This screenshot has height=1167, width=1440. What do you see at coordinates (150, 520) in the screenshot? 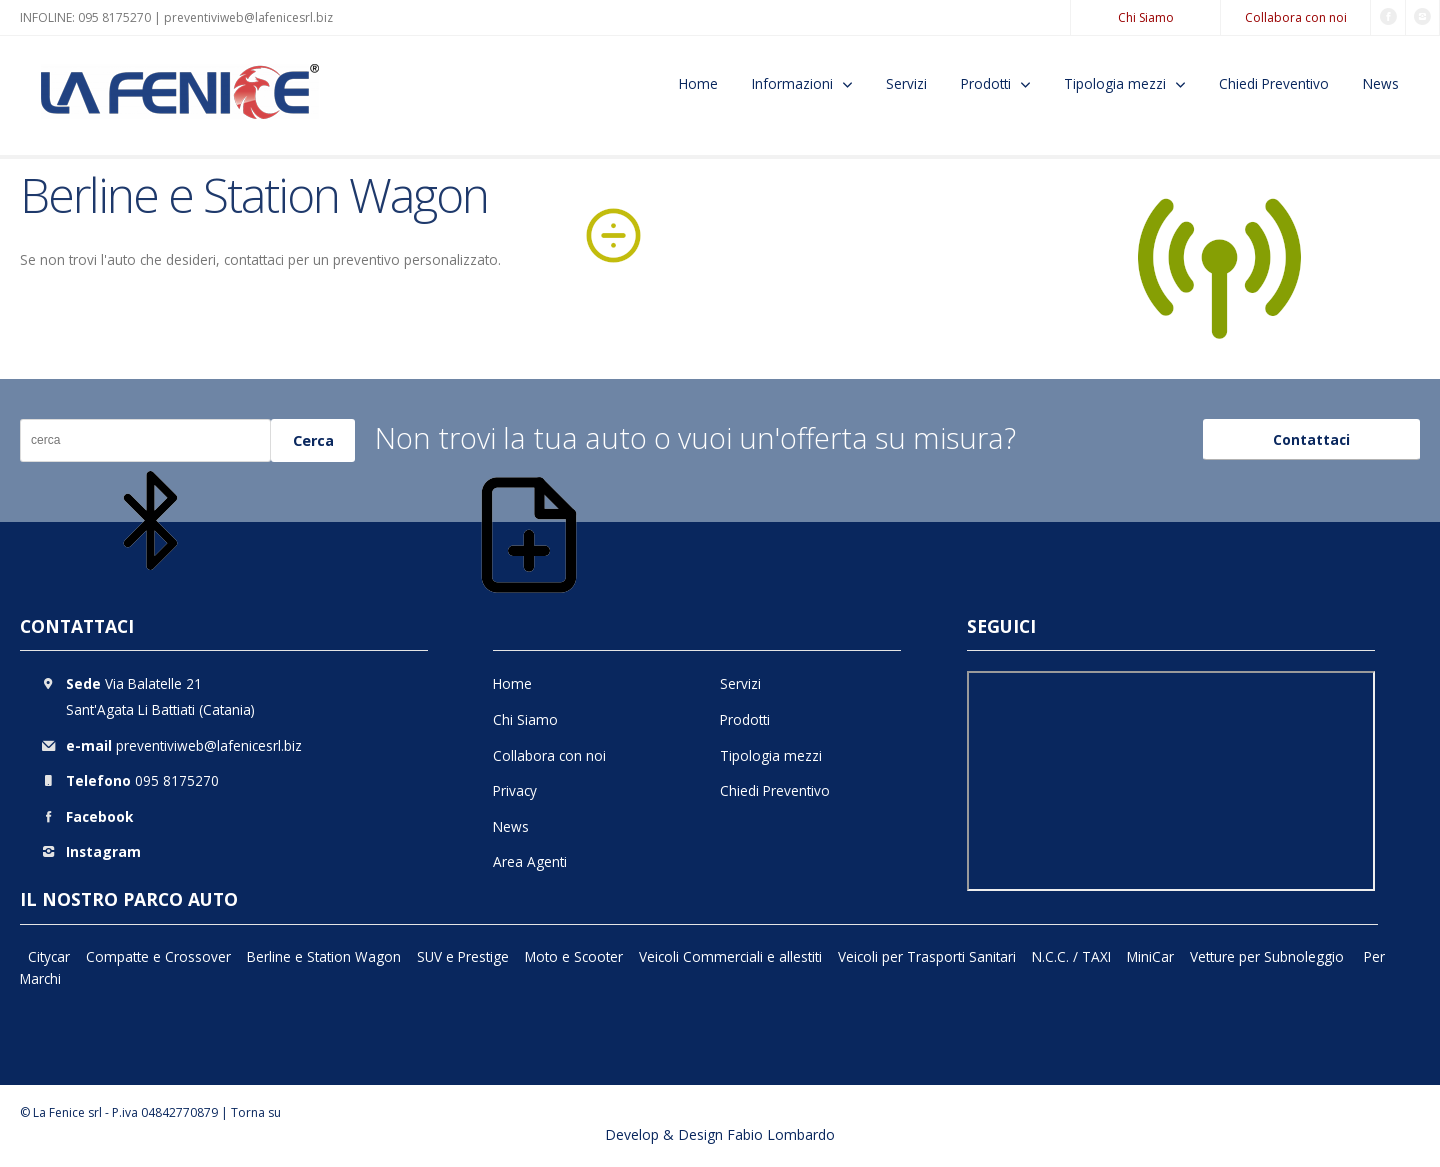
I see `toggle bluetooth connectivity` at bounding box center [150, 520].